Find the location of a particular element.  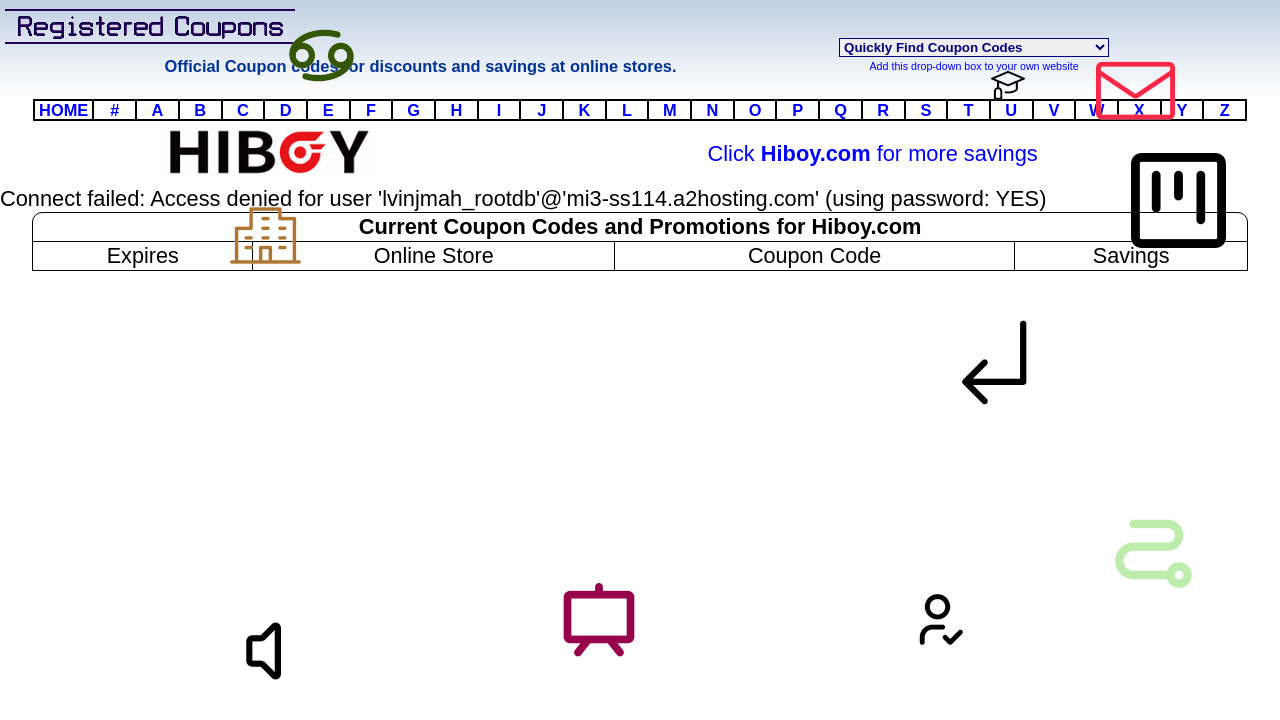

adjust audio volume settings is located at coordinates (281, 651).